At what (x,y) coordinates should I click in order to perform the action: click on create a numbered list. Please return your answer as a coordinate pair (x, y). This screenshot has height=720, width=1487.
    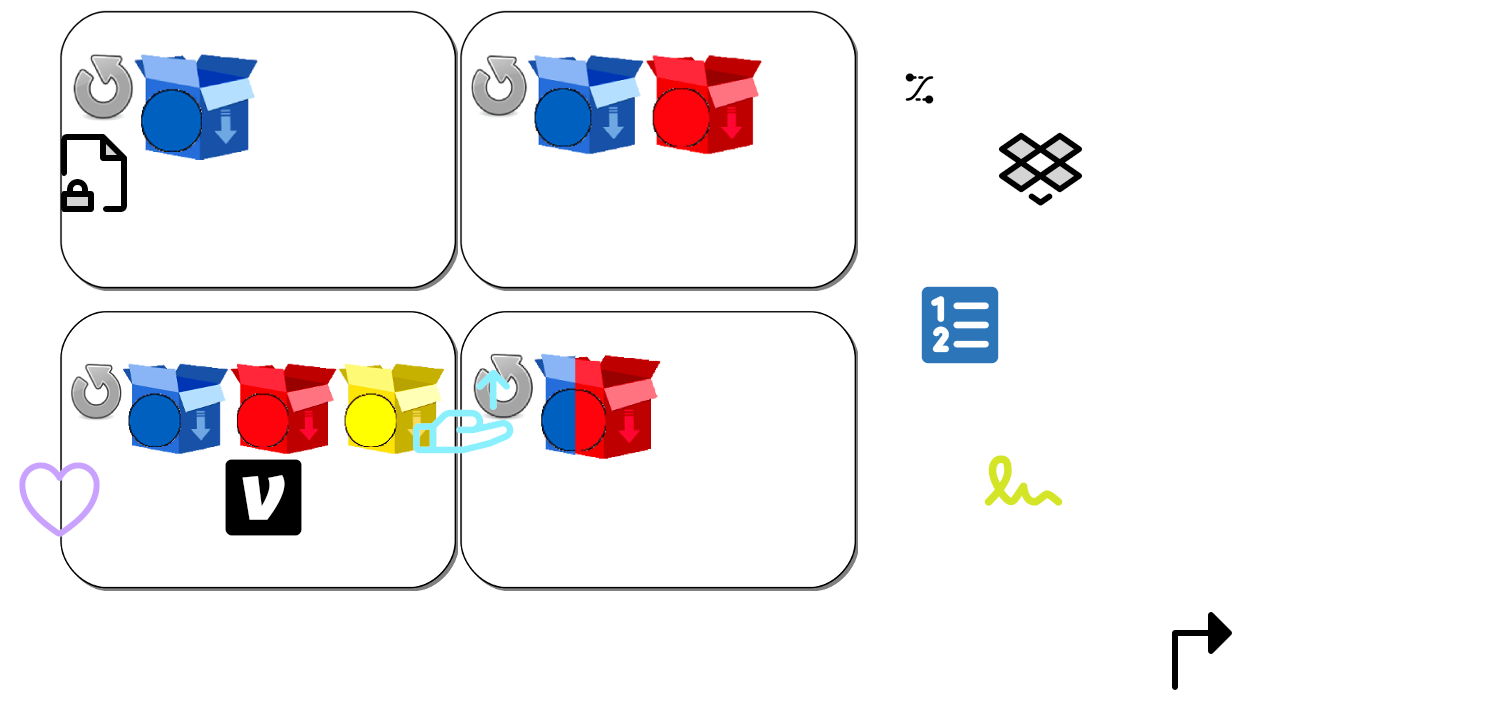
    Looking at the image, I should click on (960, 325).